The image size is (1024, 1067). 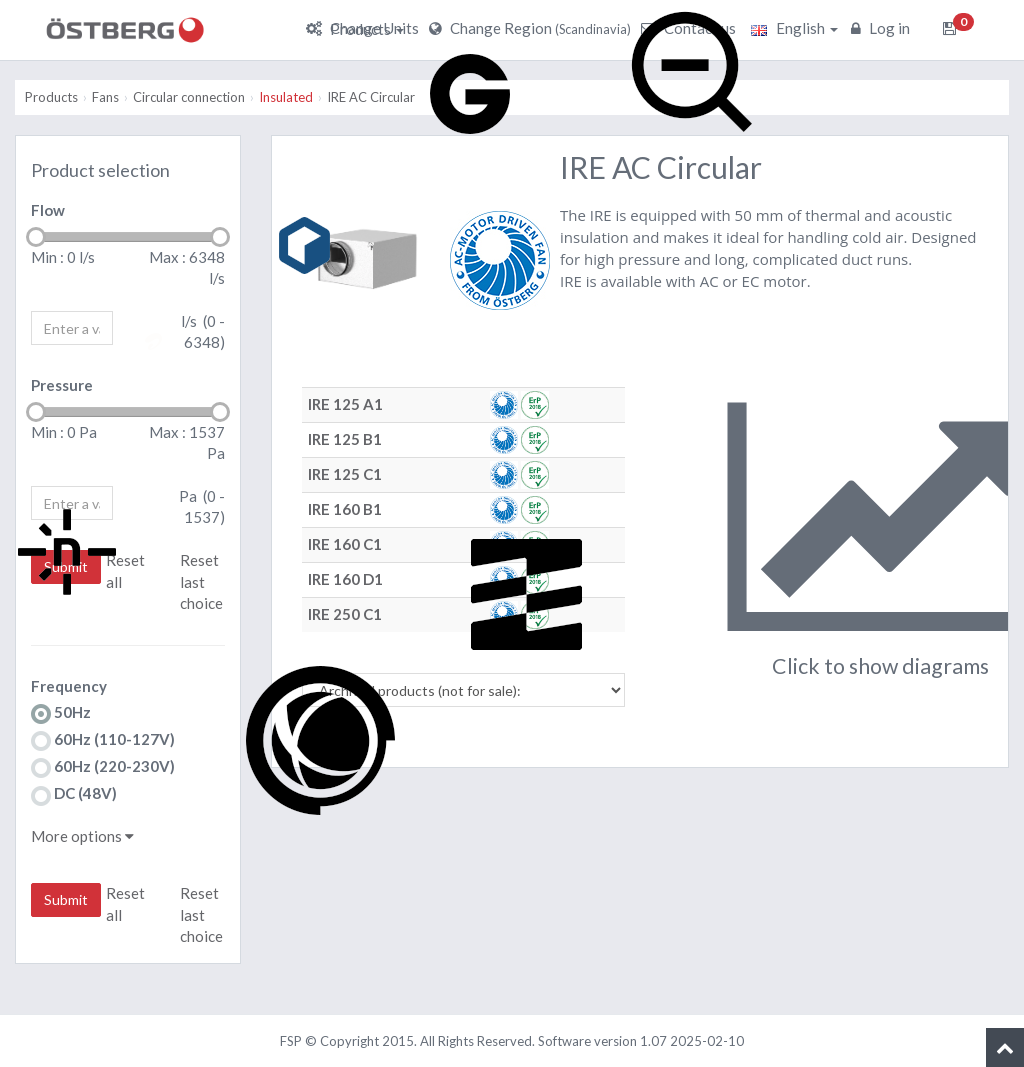 I want to click on zoom out to see more content, so click(x=691, y=71).